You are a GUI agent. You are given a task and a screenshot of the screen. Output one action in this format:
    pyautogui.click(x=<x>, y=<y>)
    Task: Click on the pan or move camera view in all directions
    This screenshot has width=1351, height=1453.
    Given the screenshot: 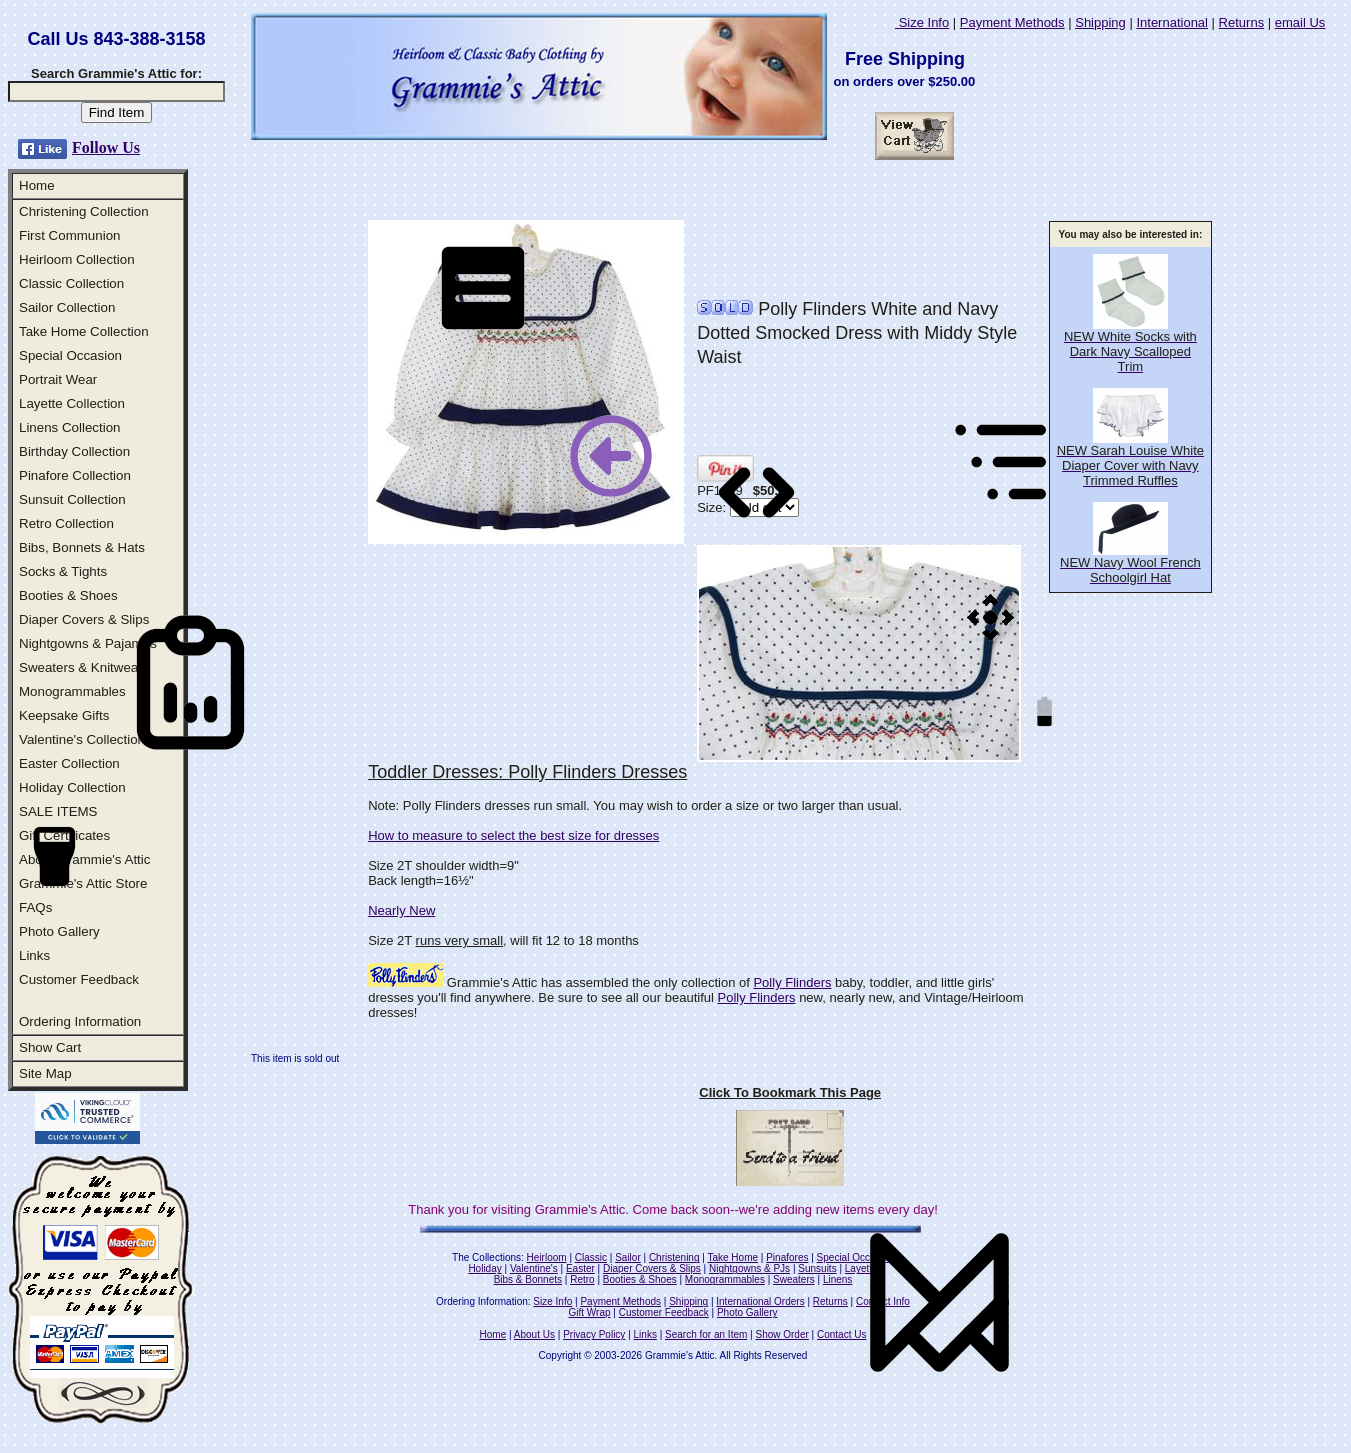 What is the action you would take?
    pyautogui.click(x=990, y=617)
    